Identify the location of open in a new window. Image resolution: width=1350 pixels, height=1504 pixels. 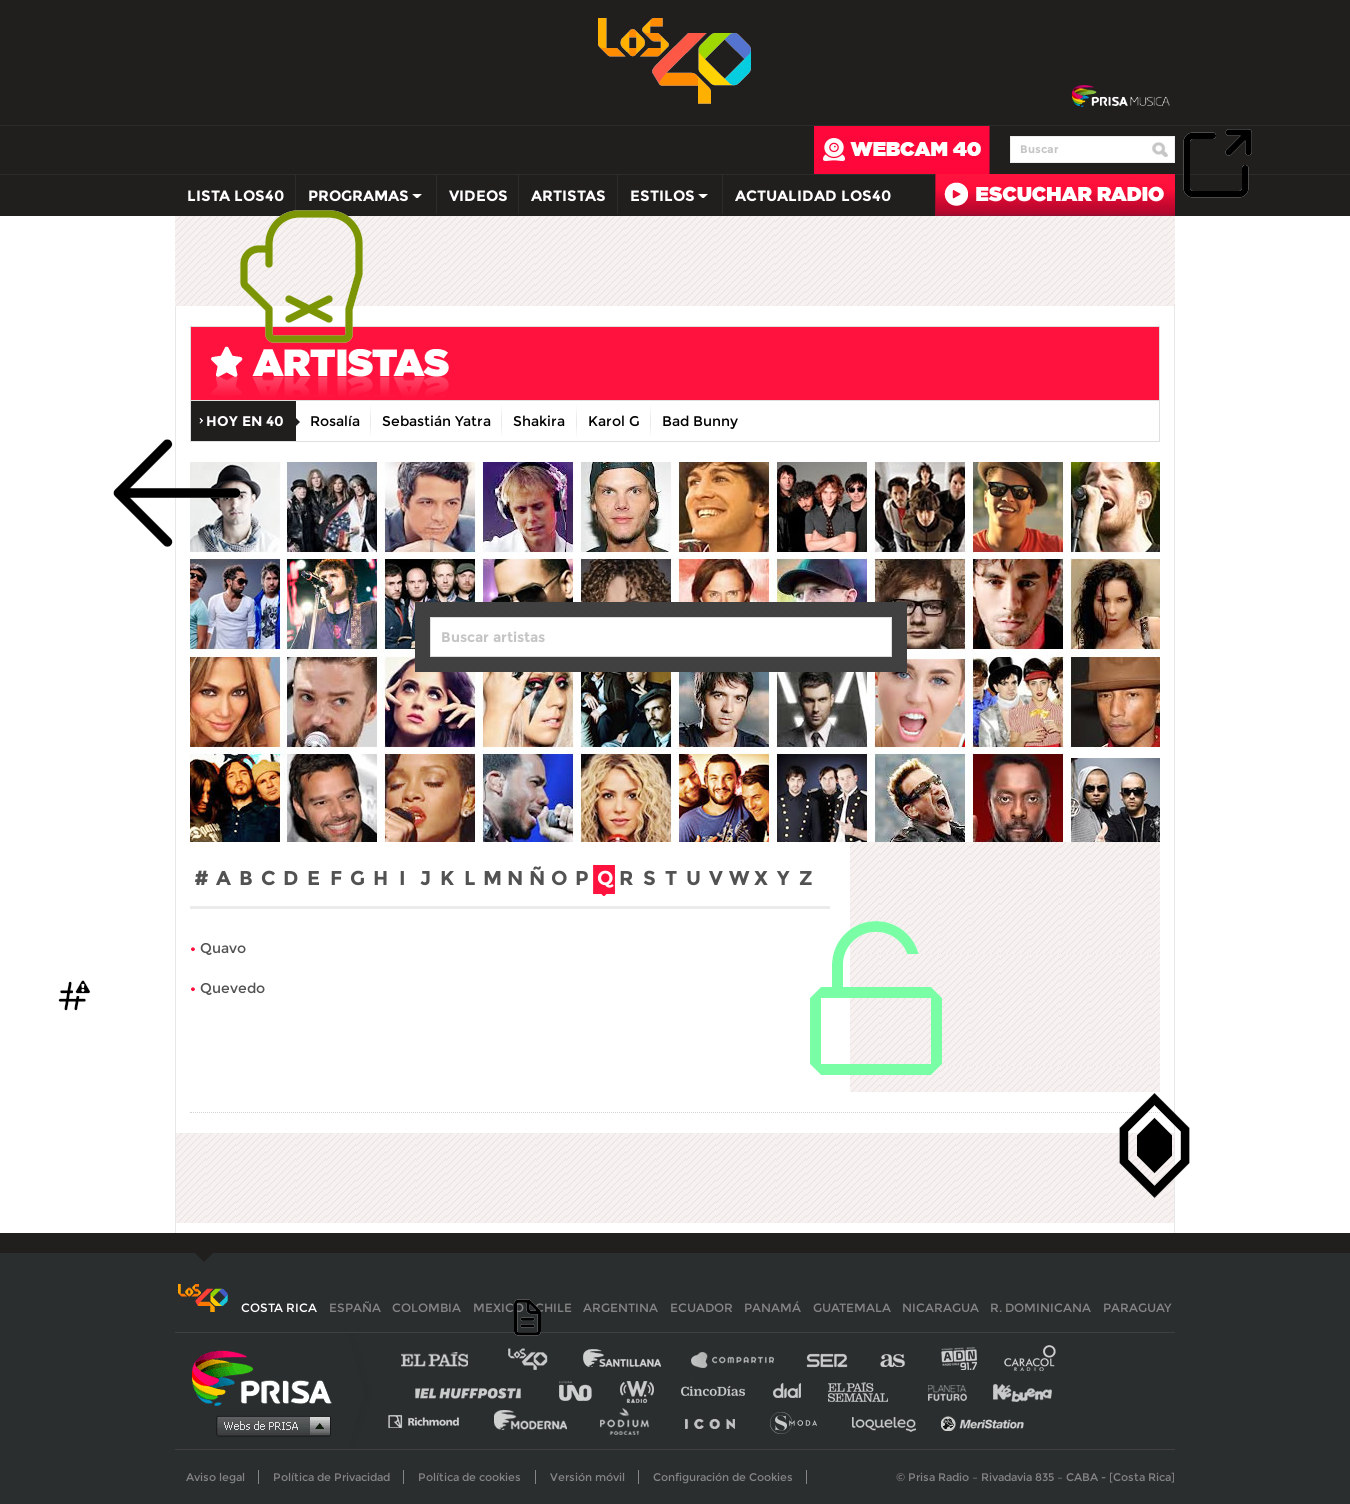
(1216, 165).